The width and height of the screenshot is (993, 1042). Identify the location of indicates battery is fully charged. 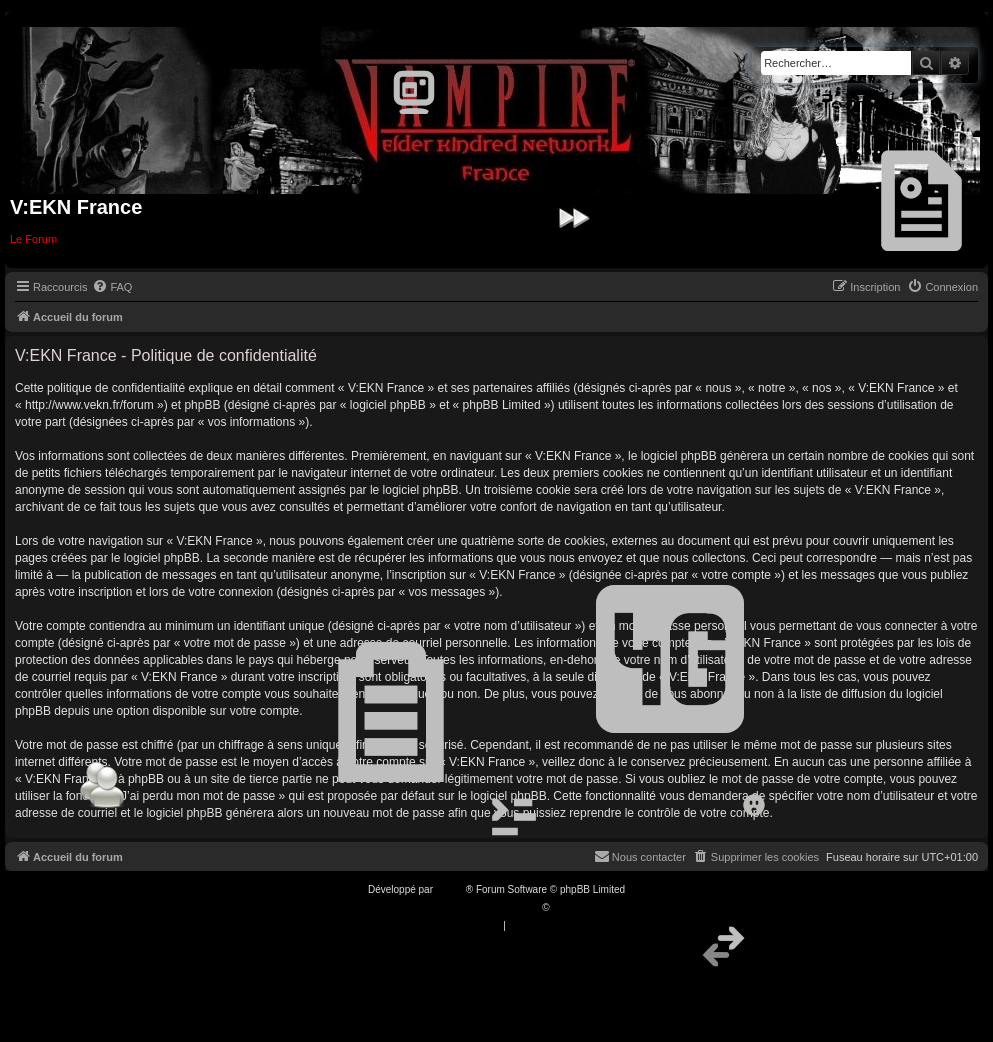
(391, 712).